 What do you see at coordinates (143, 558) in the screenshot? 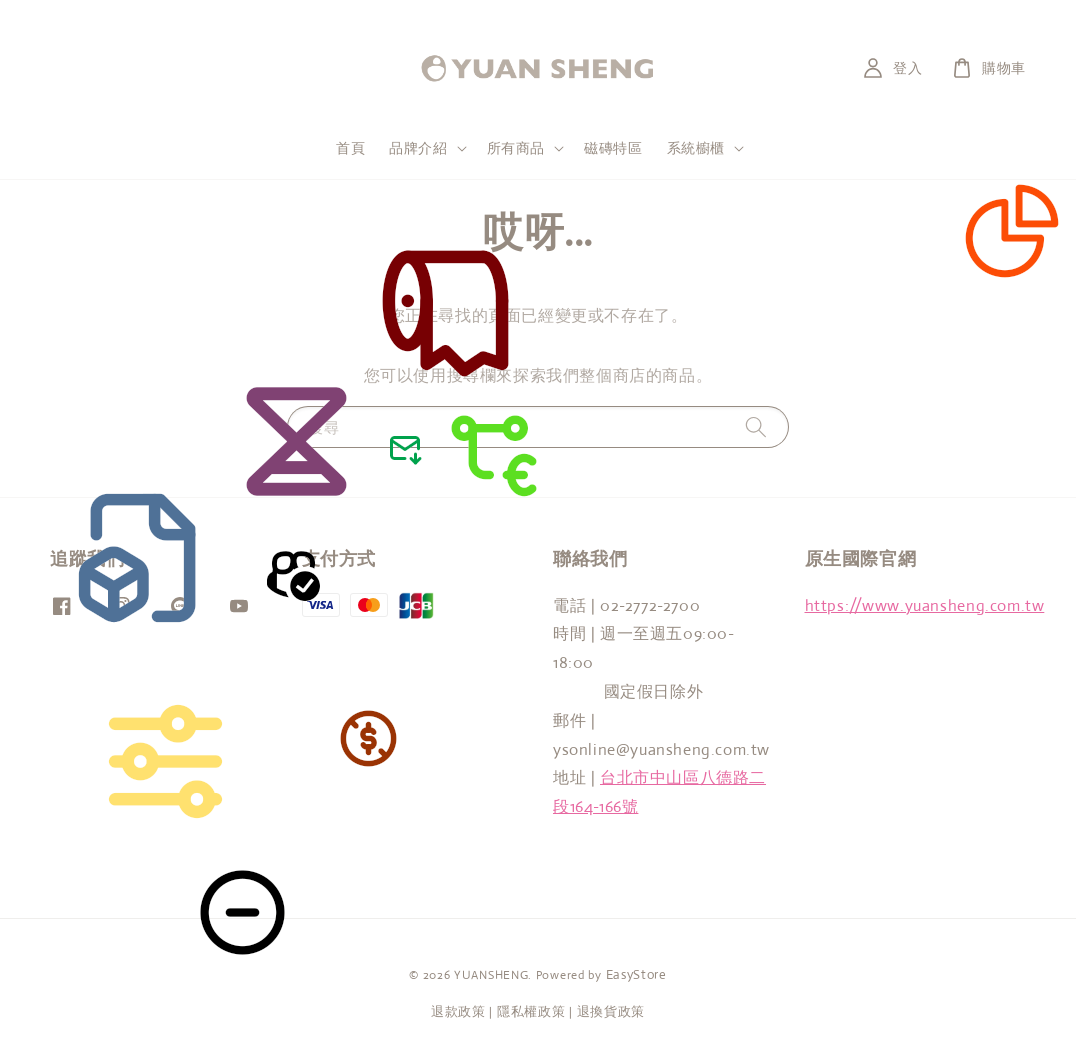
I see `view 3d model file` at bounding box center [143, 558].